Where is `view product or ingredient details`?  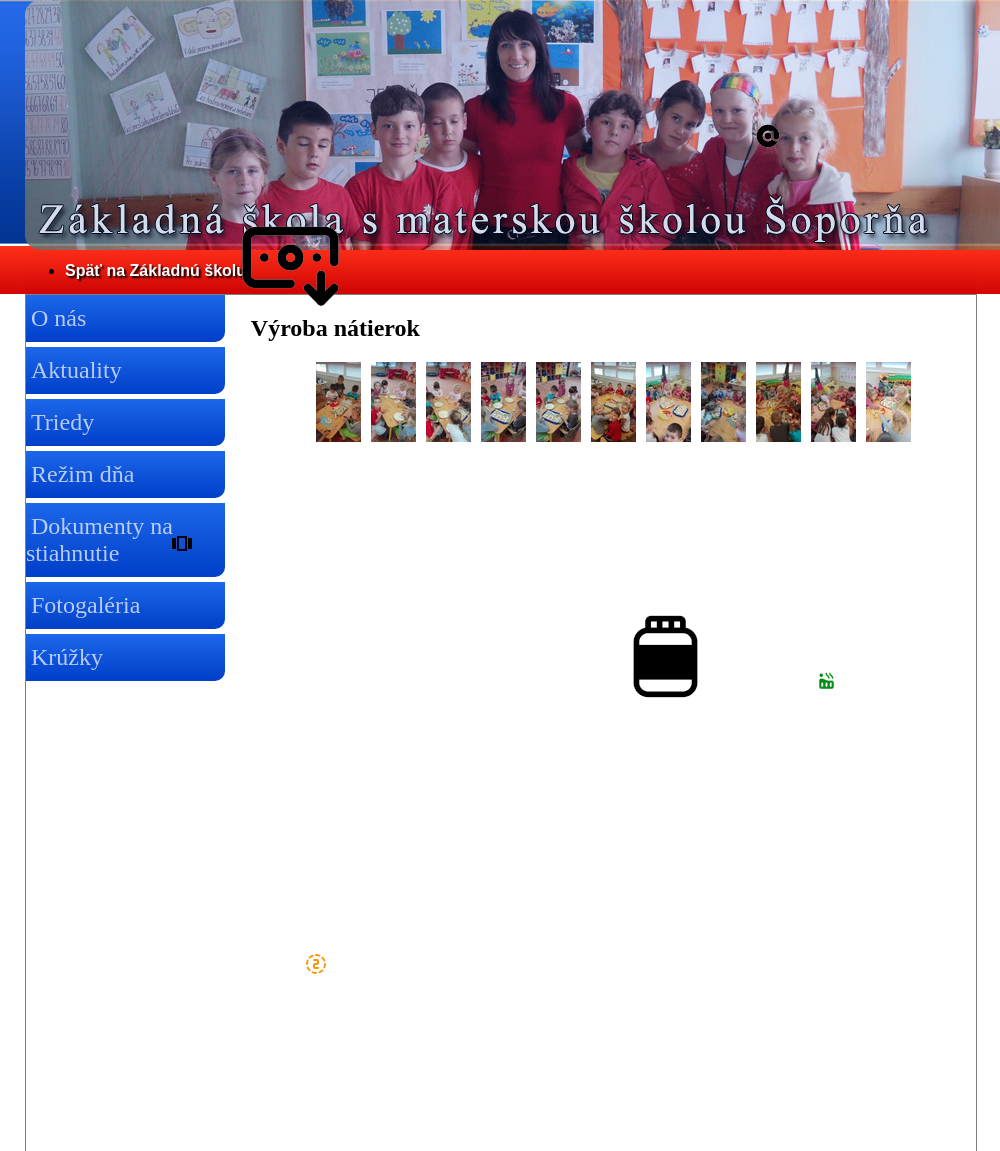 view product or ingredient details is located at coordinates (665, 656).